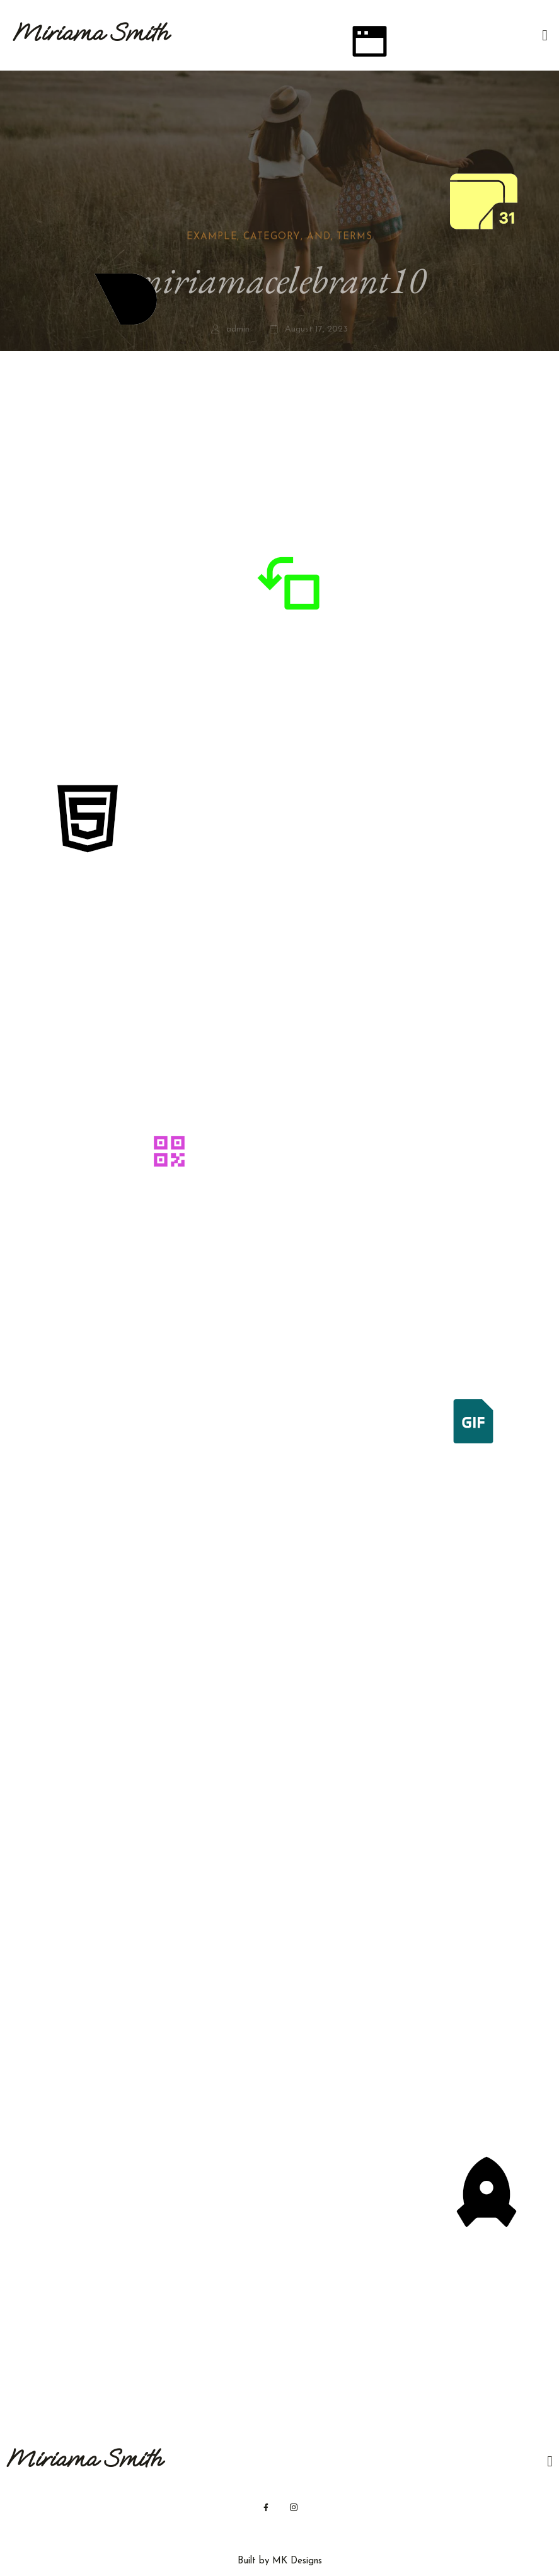 This screenshot has width=559, height=2576. What do you see at coordinates (125, 299) in the screenshot?
I see `open netdata monitoring dashboard` at bounding box center [125, 299].